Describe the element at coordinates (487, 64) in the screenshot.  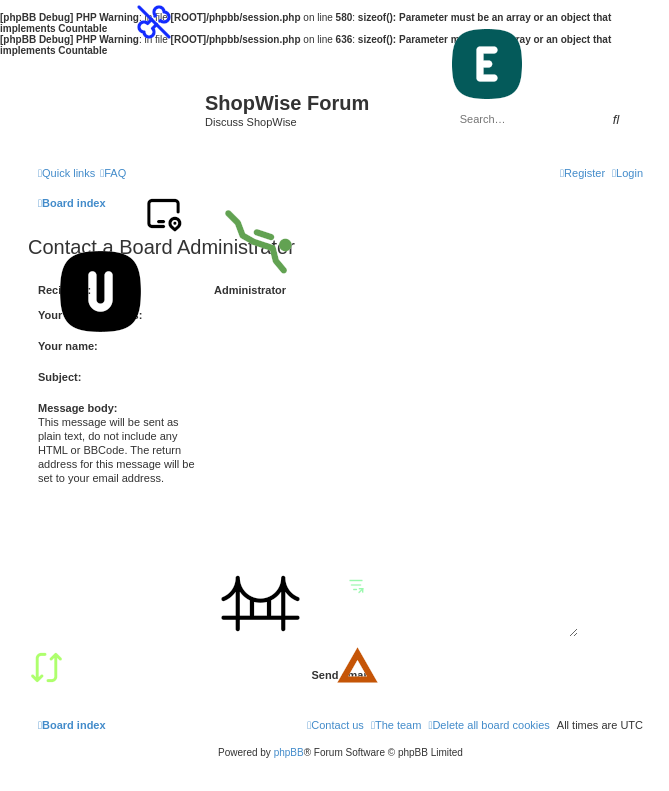
I see `indicates an "E" rating or category` at that location.